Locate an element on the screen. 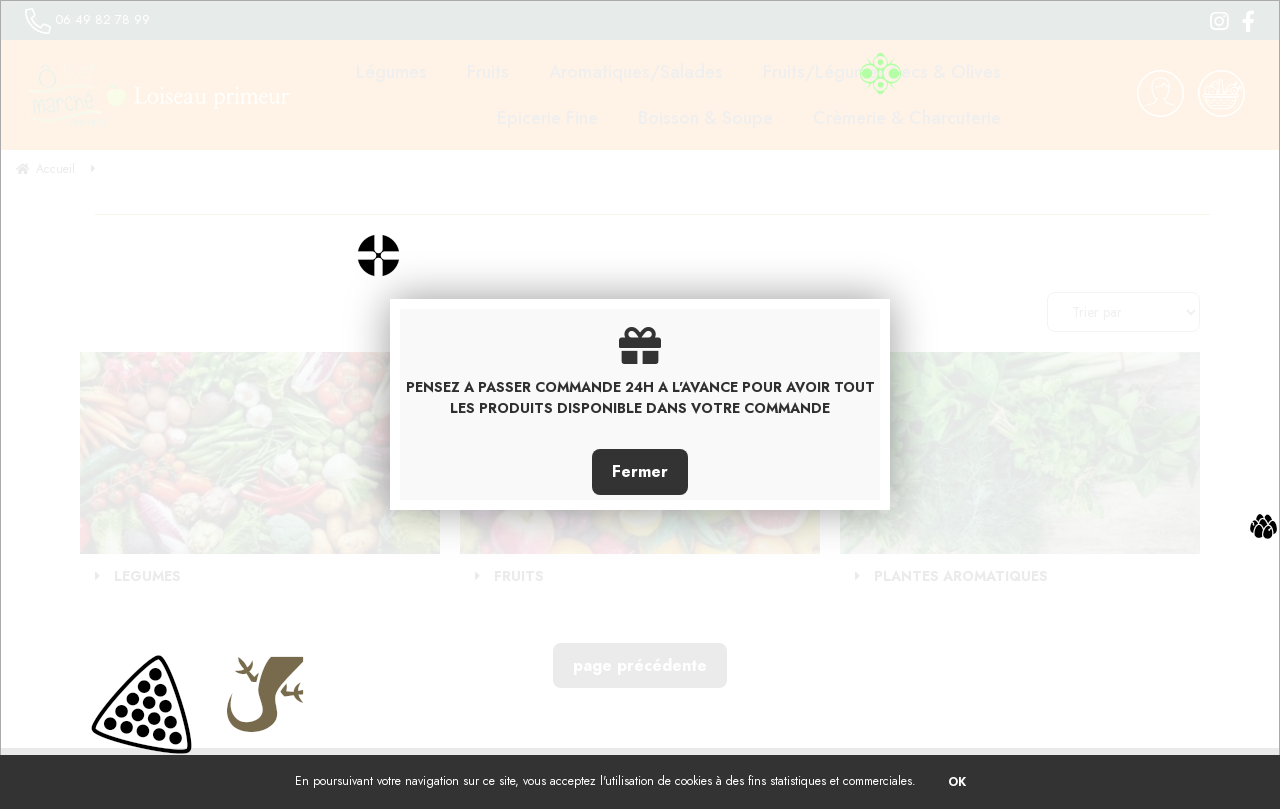 The image size is (1280, 809). target or crosshair indicator is located at coordinates (378, 255).